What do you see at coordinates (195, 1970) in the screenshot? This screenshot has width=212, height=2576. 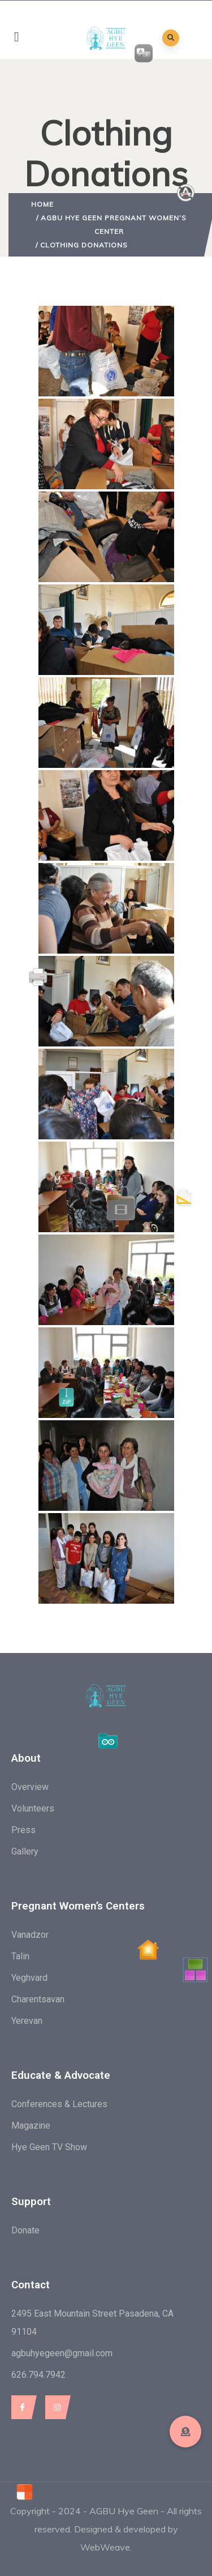 I see `select all items in the current view` at bounding box center [195, 1970].